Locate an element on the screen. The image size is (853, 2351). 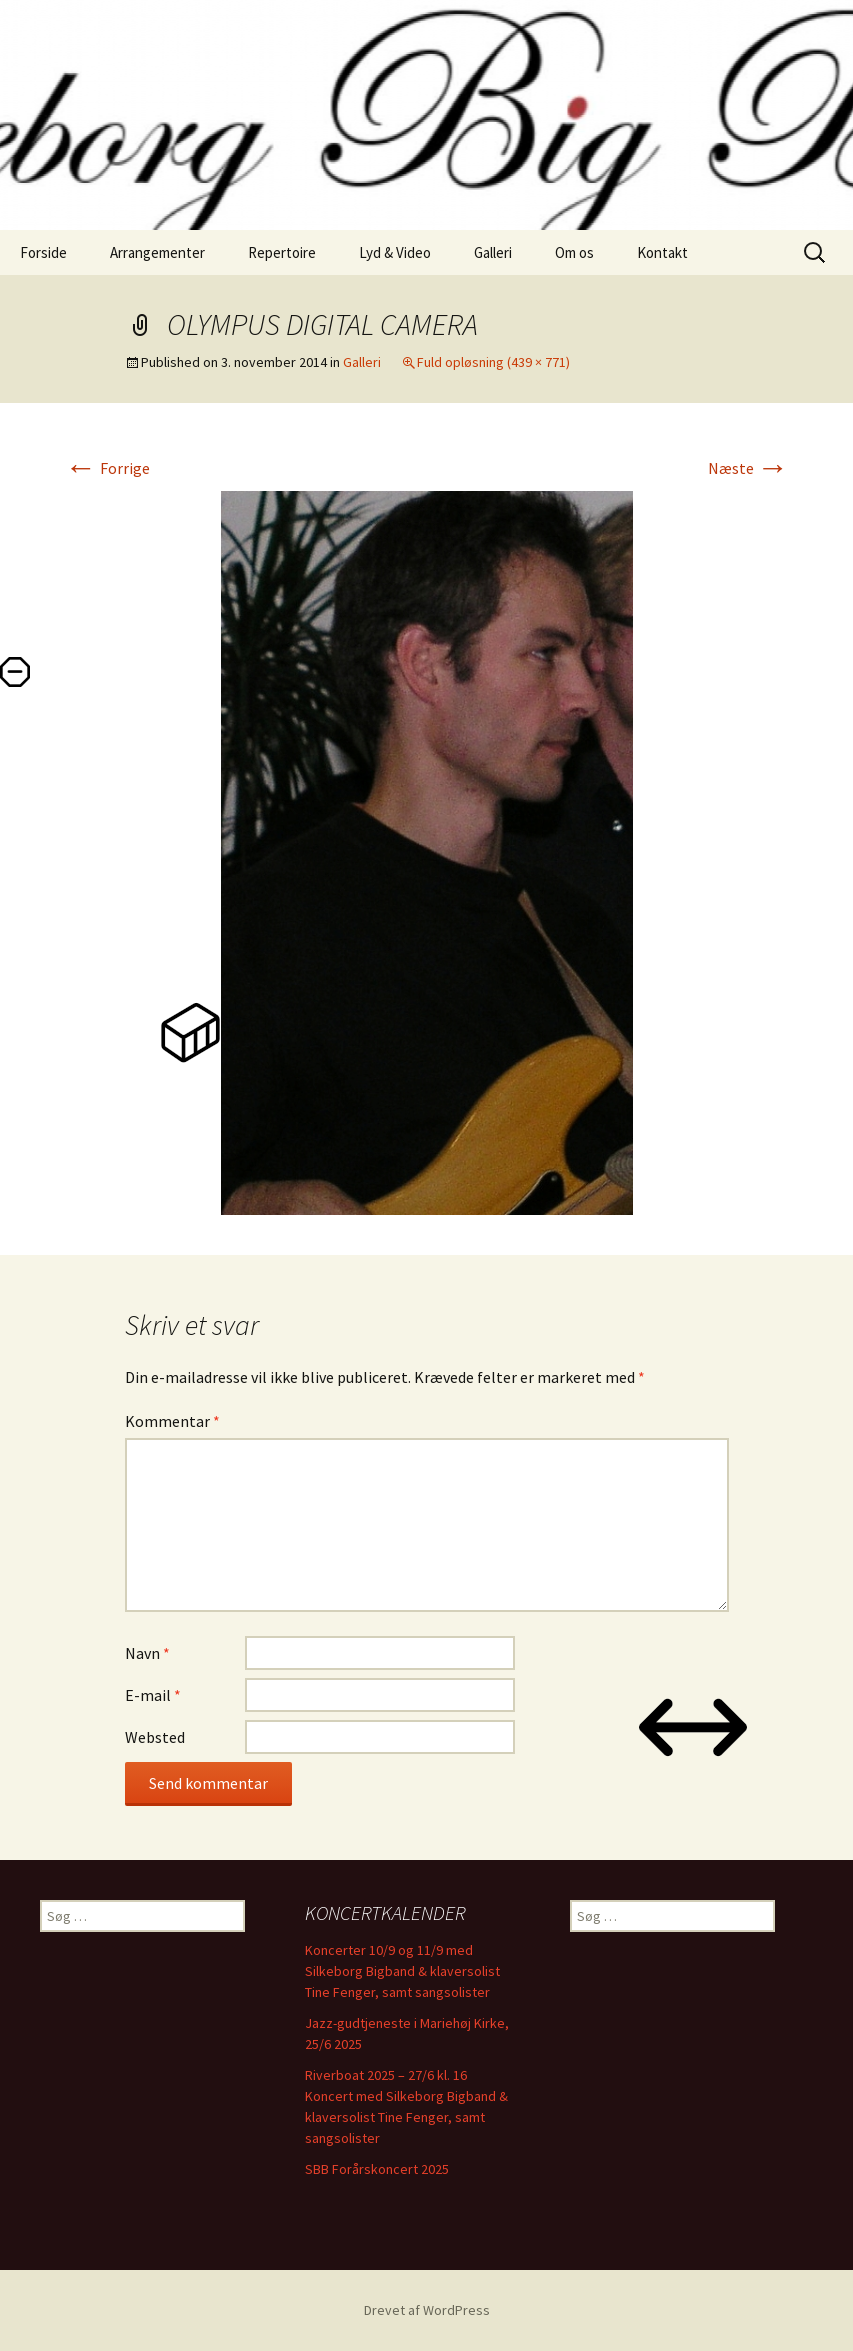
indicates blocked or restricted content is located at coordinates (15, 672).